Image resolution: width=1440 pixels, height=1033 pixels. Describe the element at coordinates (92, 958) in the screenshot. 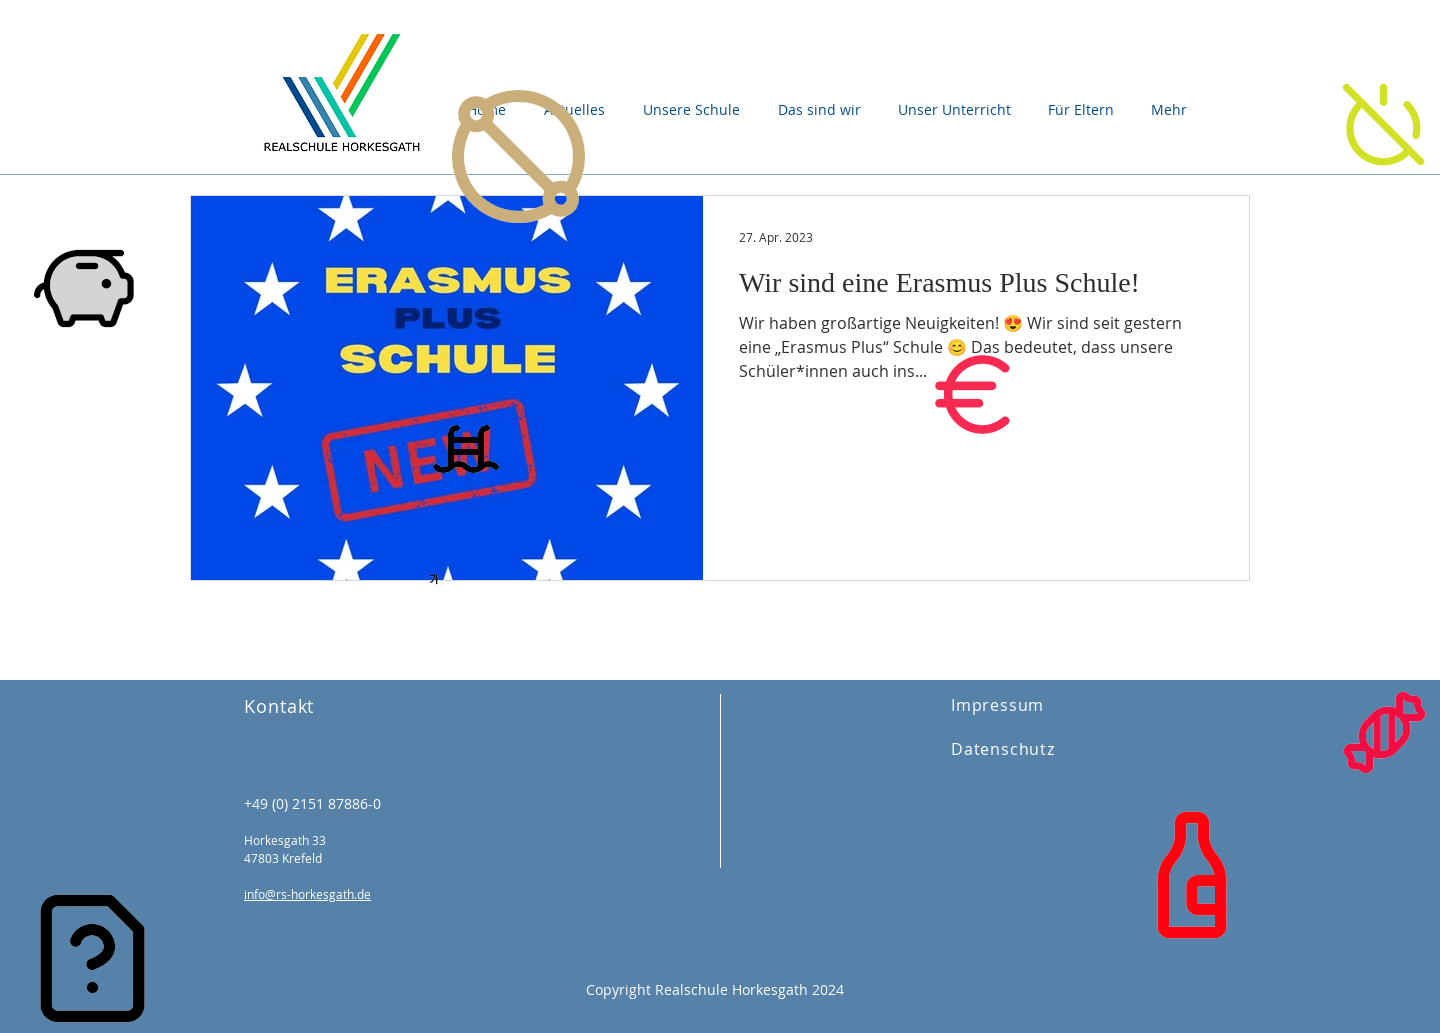

I see `unknown or unrecognized file type` at that location.